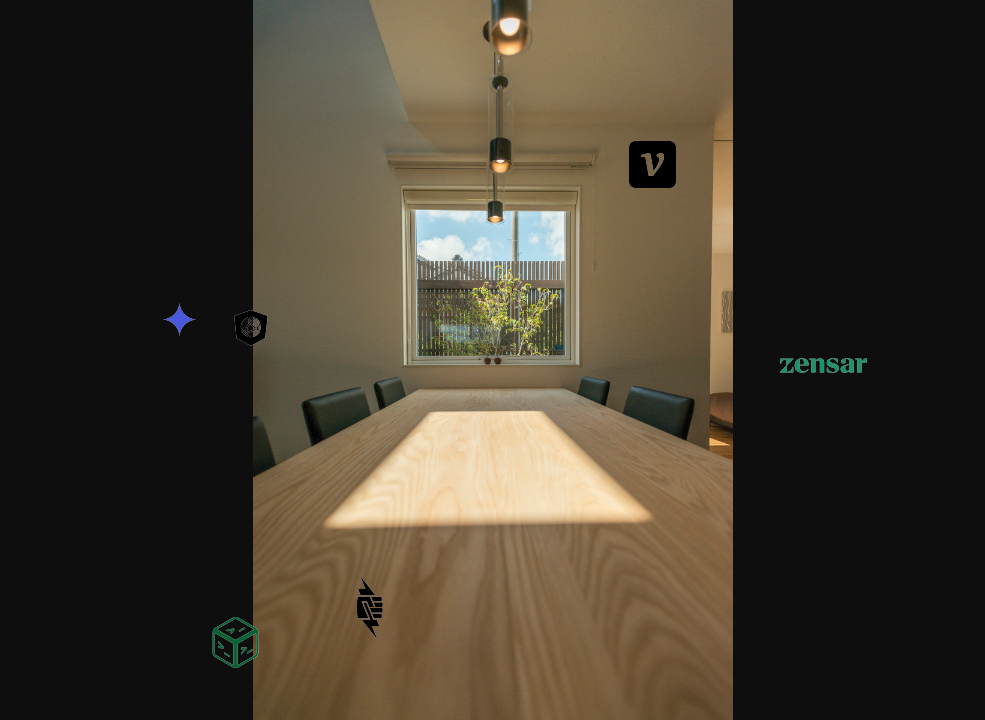  What do you see at coordinates (251, 328) in the screenshot?
I see `jsDelivr CDN service logo` at bounding box center [251, 328].